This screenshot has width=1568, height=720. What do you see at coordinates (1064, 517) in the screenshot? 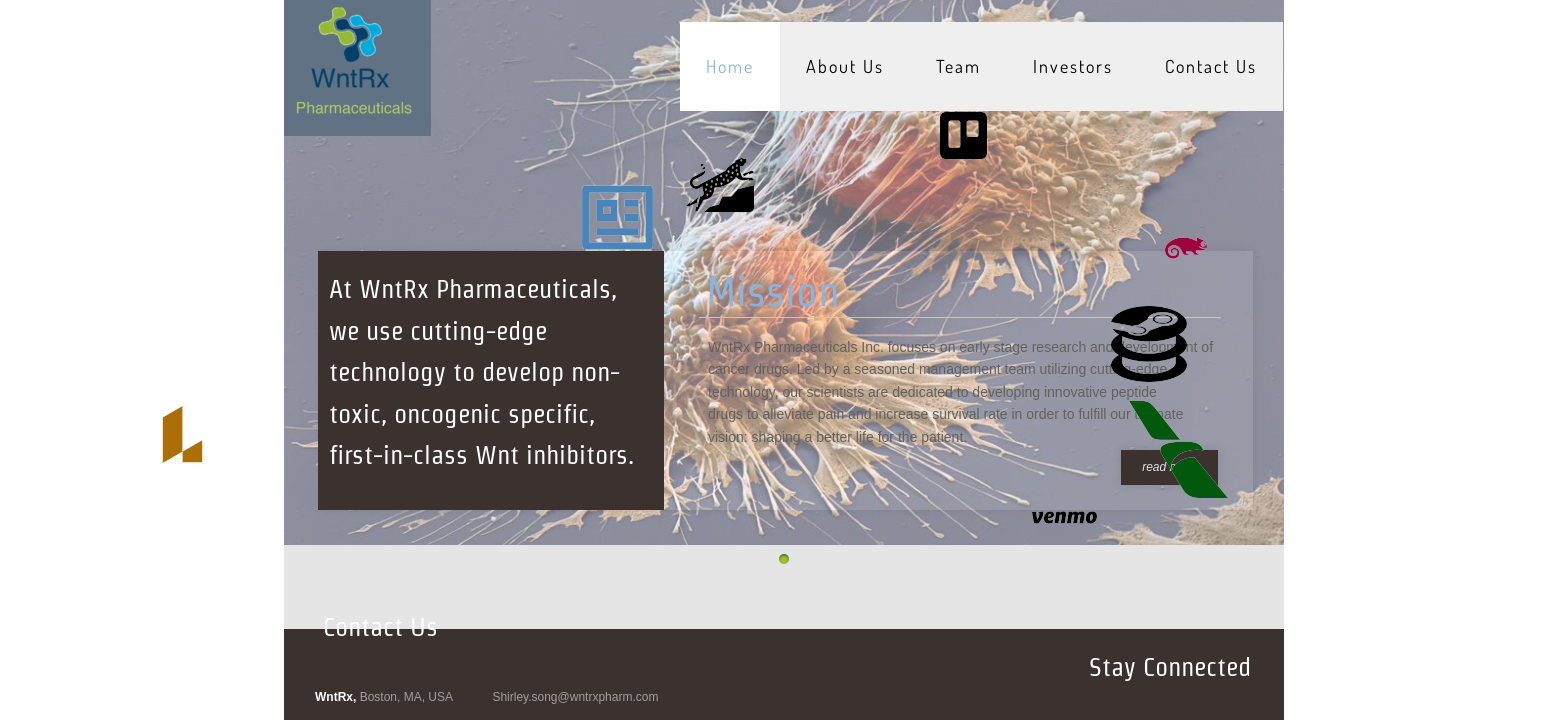
I see `open the venmo app` at bounding box center [1064, 517].